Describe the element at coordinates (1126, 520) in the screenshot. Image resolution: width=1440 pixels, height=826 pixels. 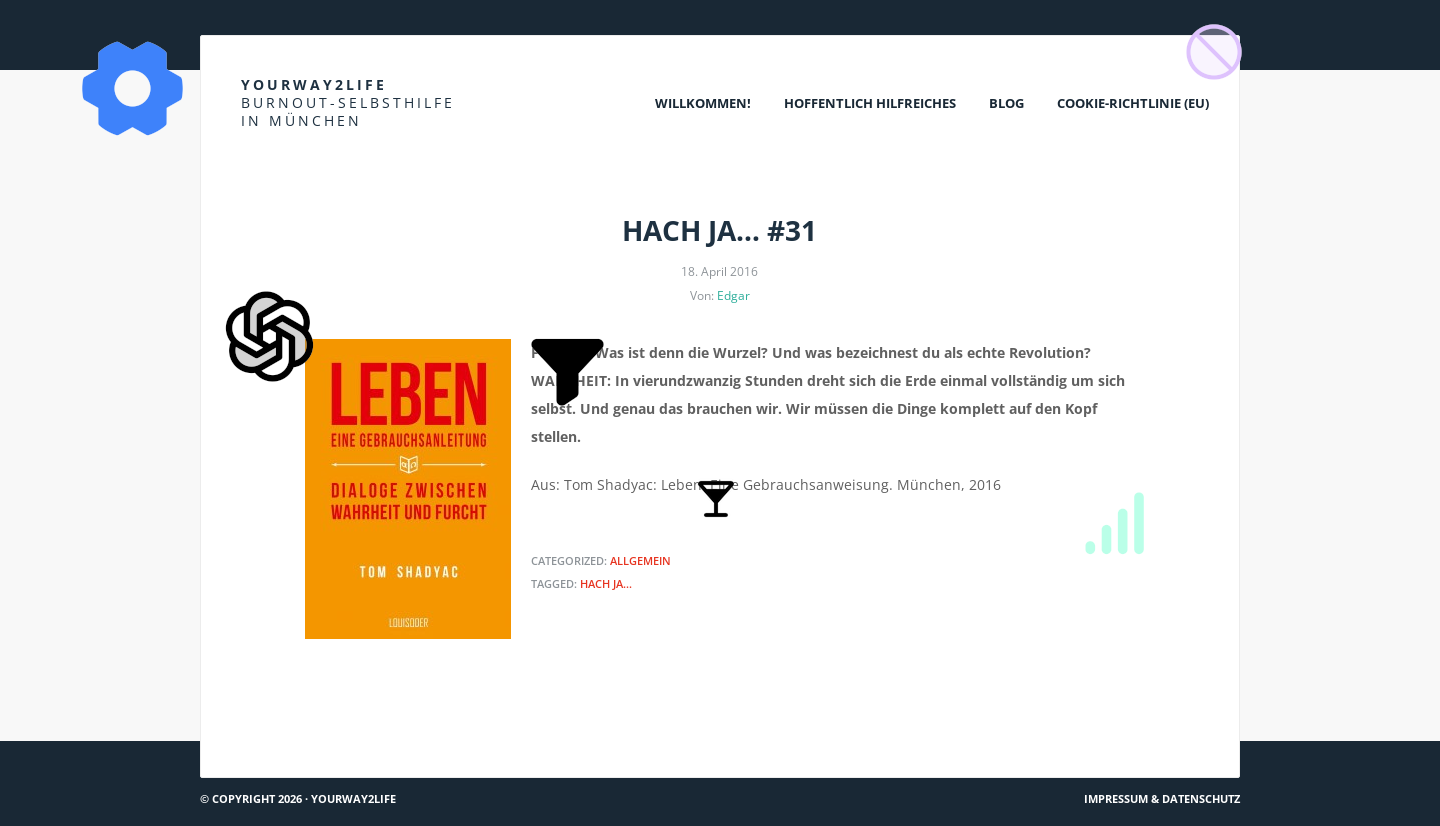
I see `indicates strong cellular network signal` at that location.